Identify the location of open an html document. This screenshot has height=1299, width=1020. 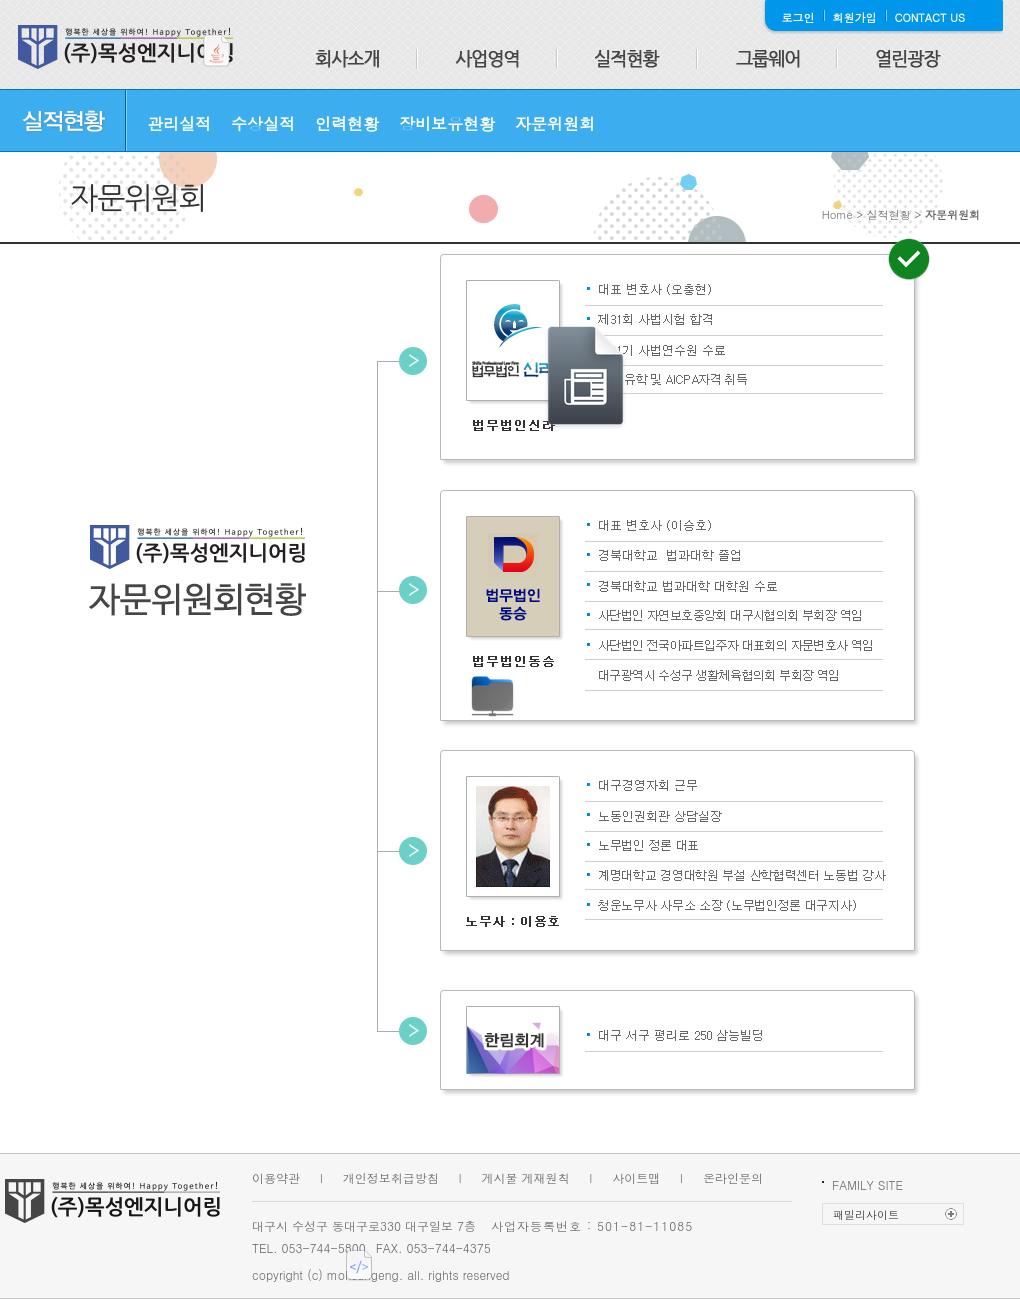
(359, 1265).